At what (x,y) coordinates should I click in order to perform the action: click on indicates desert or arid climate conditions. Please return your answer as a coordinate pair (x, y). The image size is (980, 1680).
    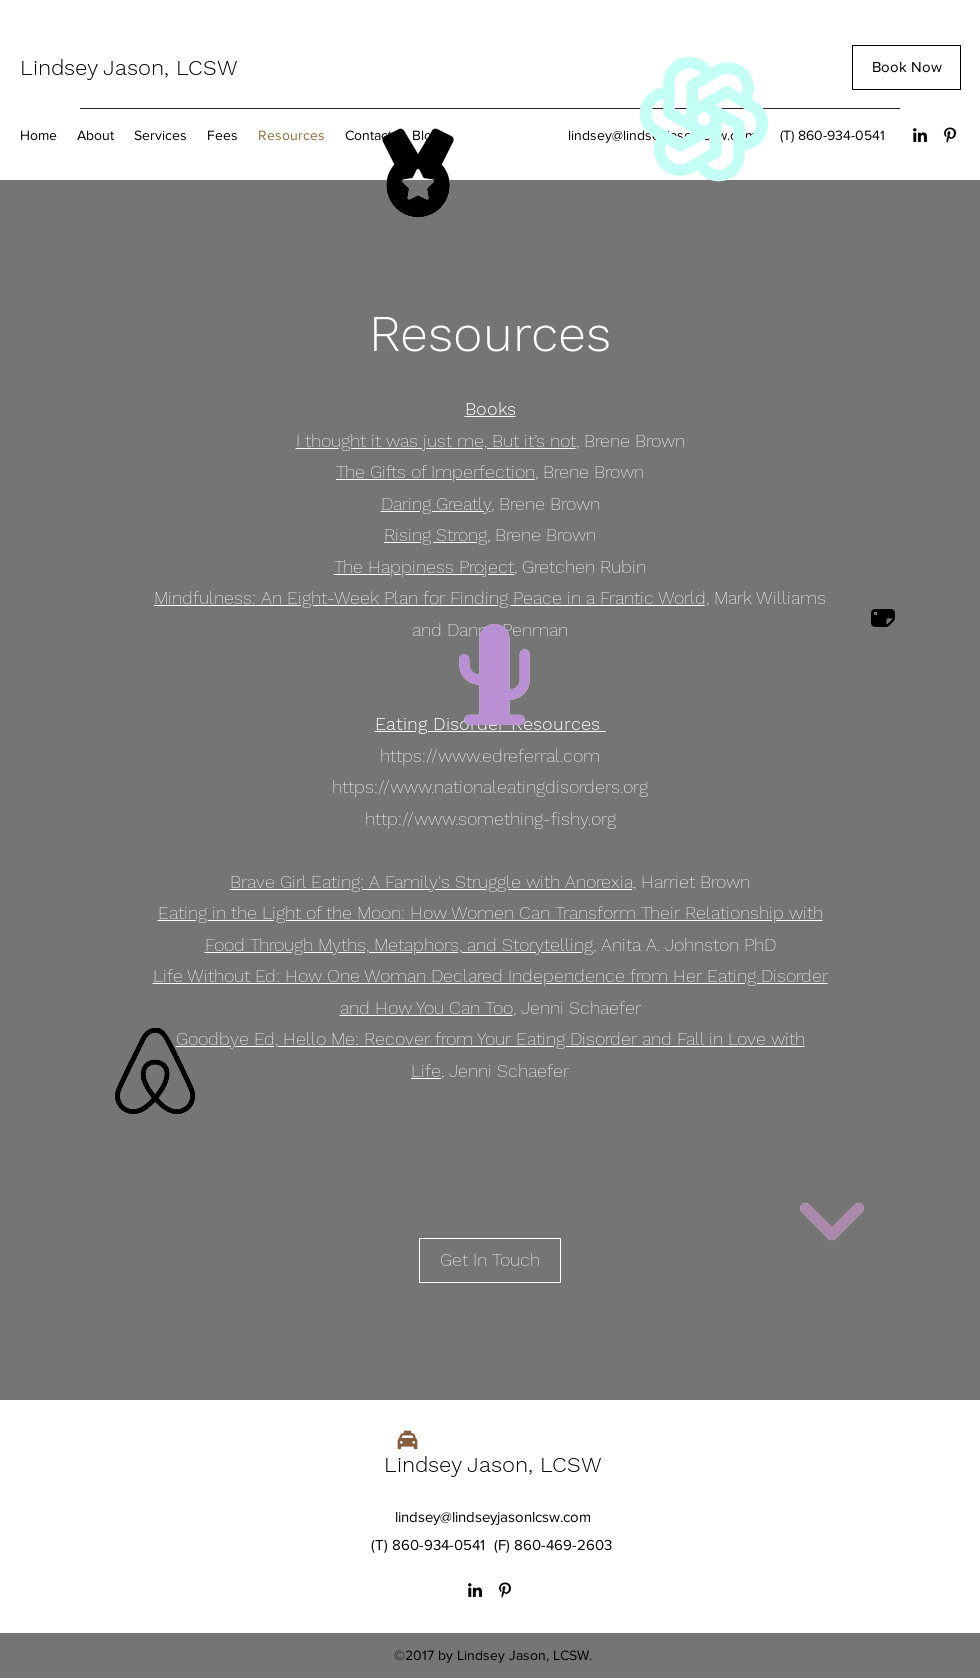
    Looking at the image, I should click on (494, 674).